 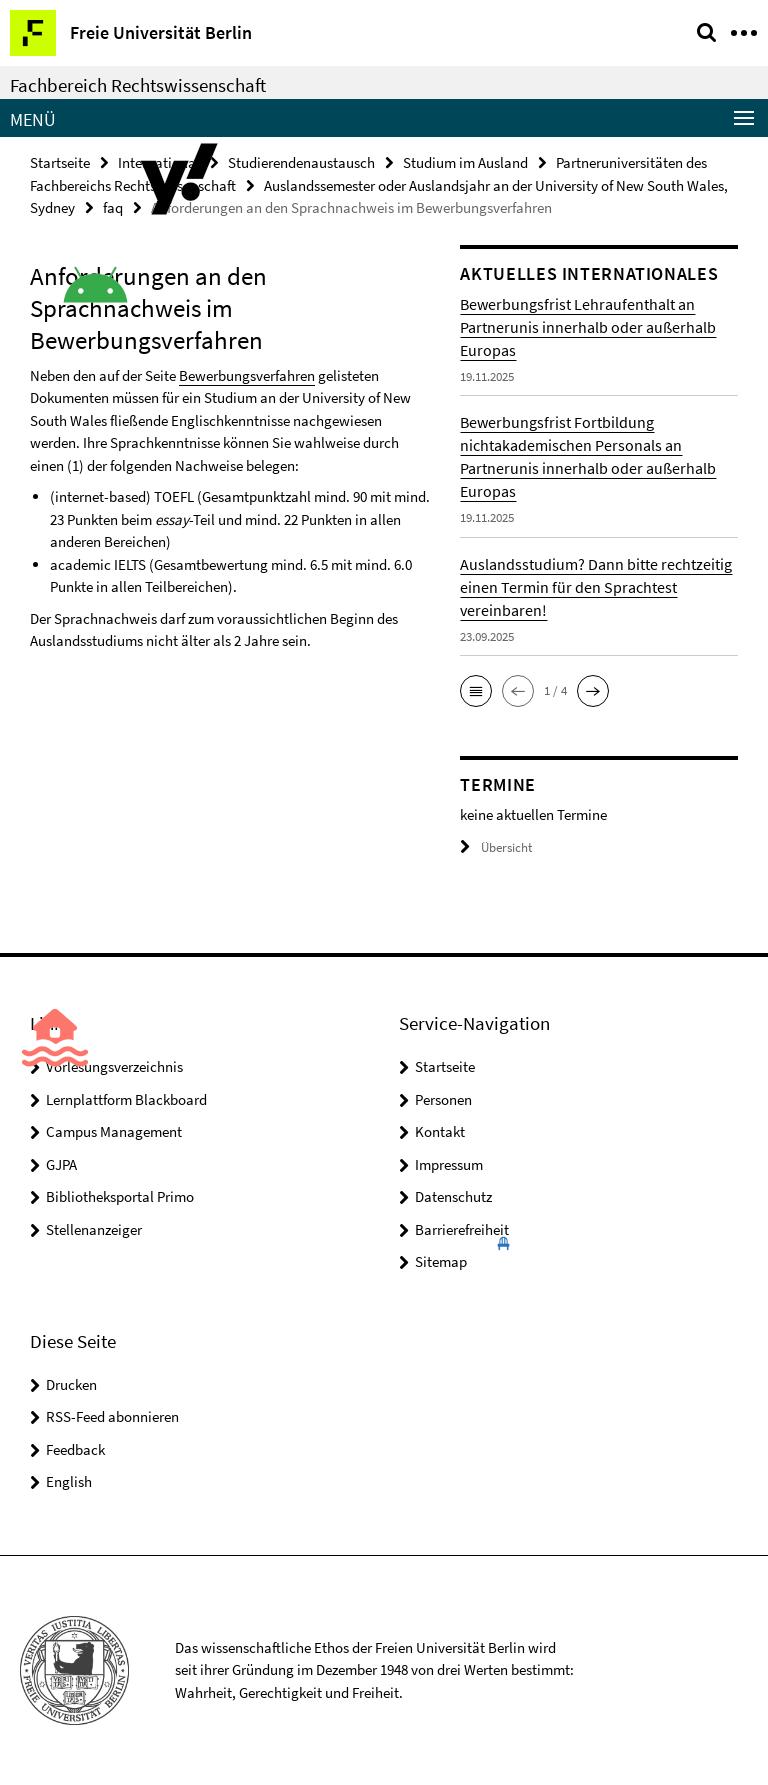 What do you see at coordinates (503, 1243) in the screenshot?
I see `select seating furniture option` at bounding box center [503, 1243].